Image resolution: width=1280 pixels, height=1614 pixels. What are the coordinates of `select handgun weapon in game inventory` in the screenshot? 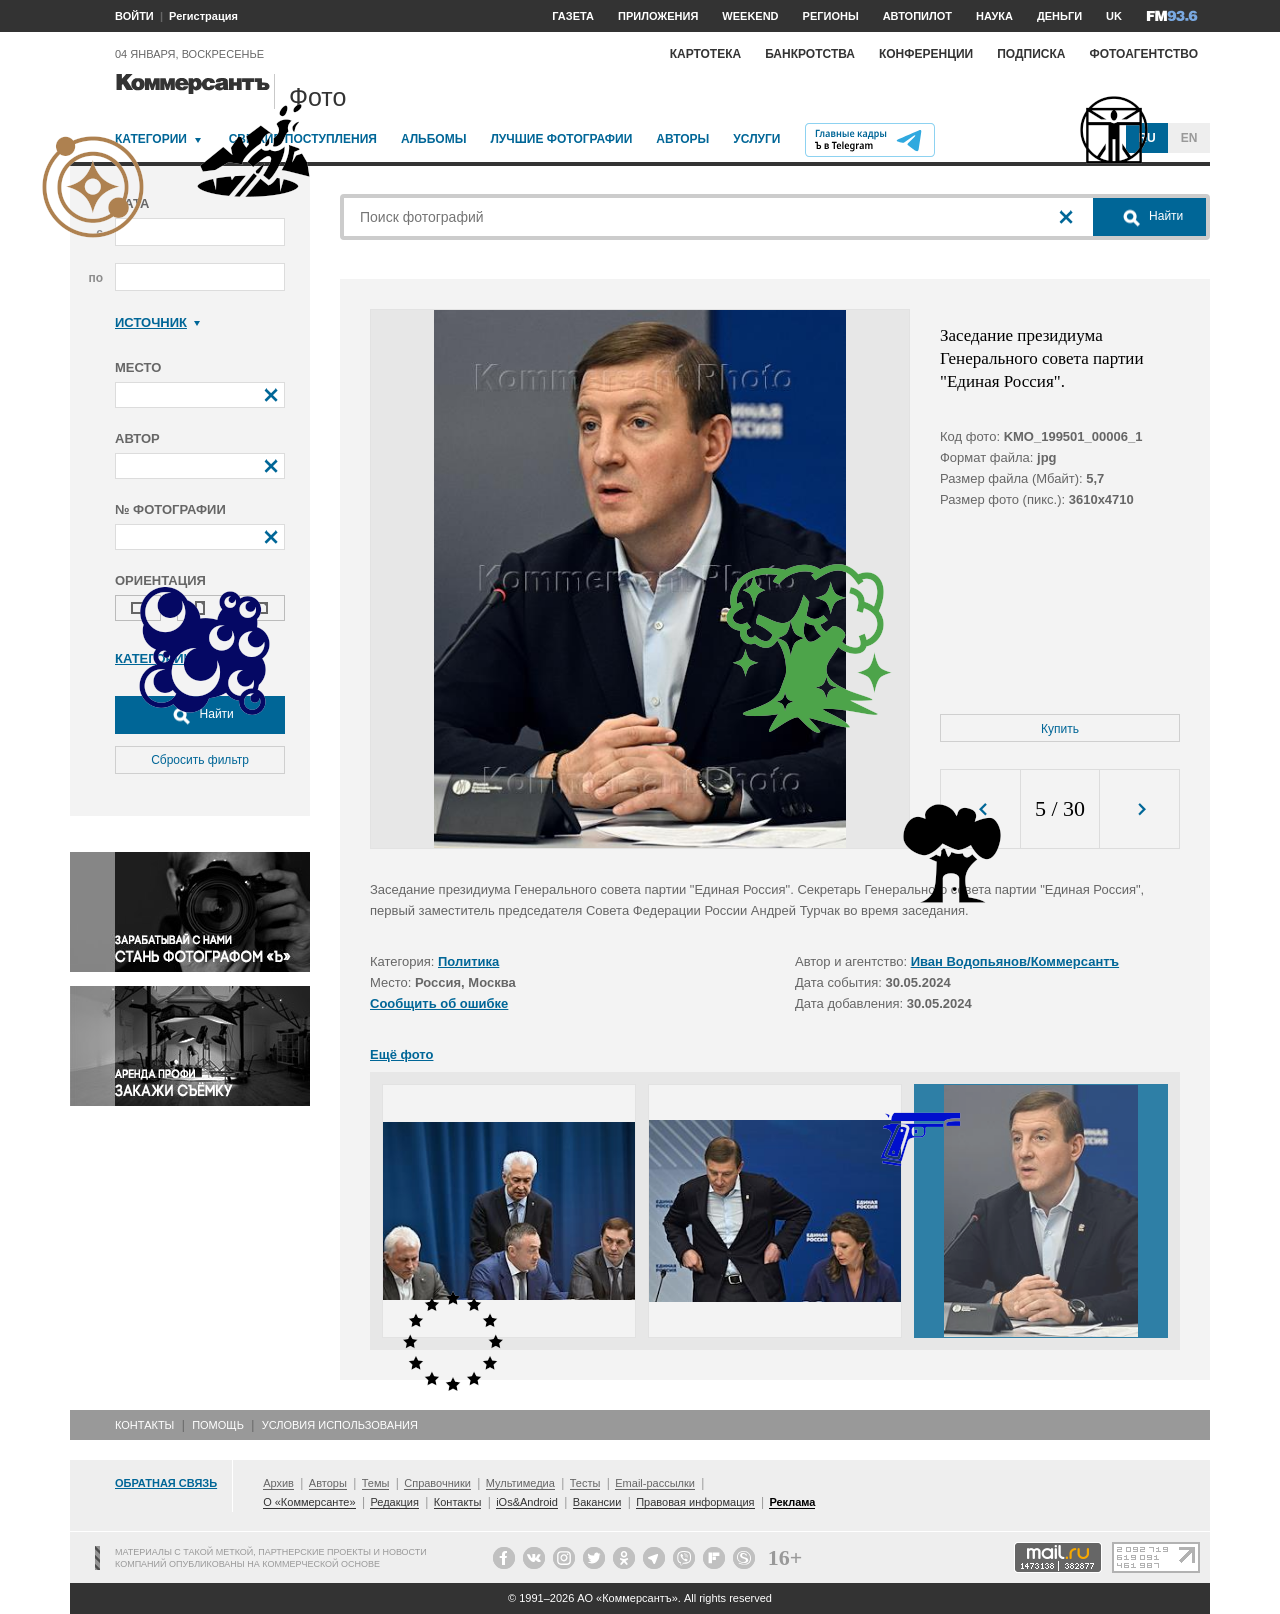 It's located at (920, 1139).